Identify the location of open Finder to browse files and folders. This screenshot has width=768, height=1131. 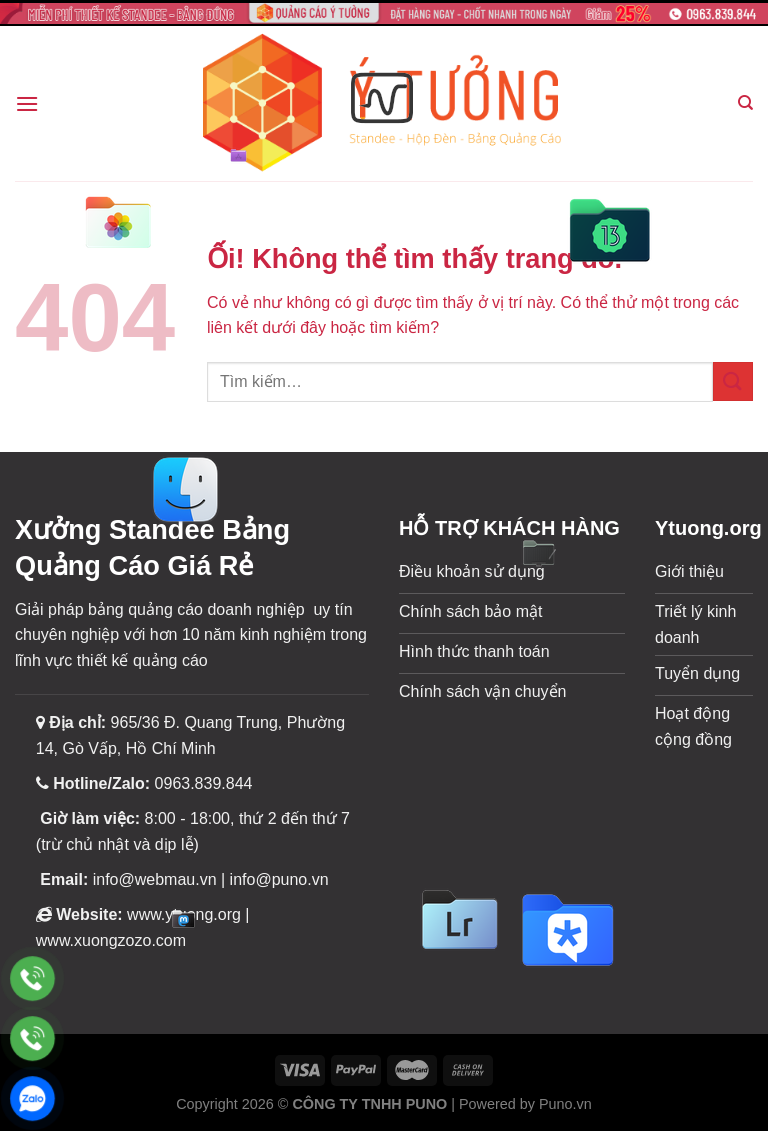
(185, 489).